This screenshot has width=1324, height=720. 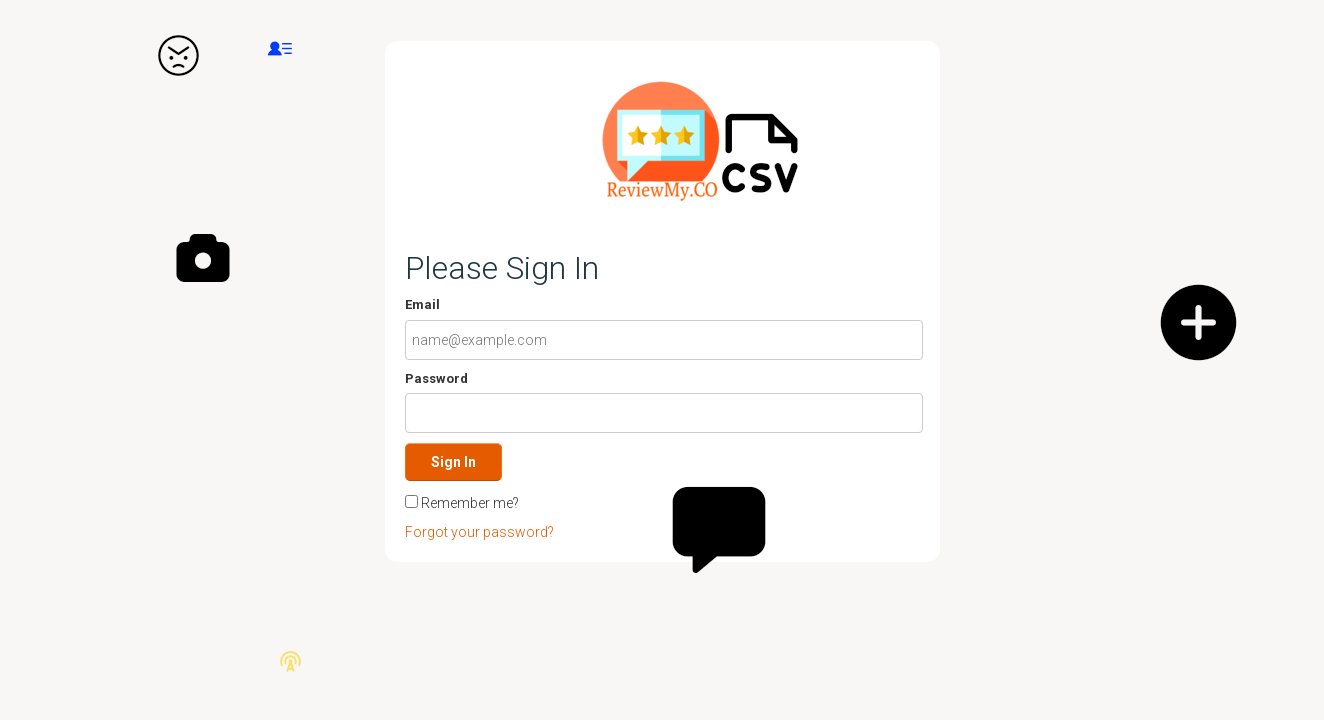 What do you see at coordinates (761, 156) in the screenshot?
I see `download or export data as a CSV file` at bounding box center [761, 156].